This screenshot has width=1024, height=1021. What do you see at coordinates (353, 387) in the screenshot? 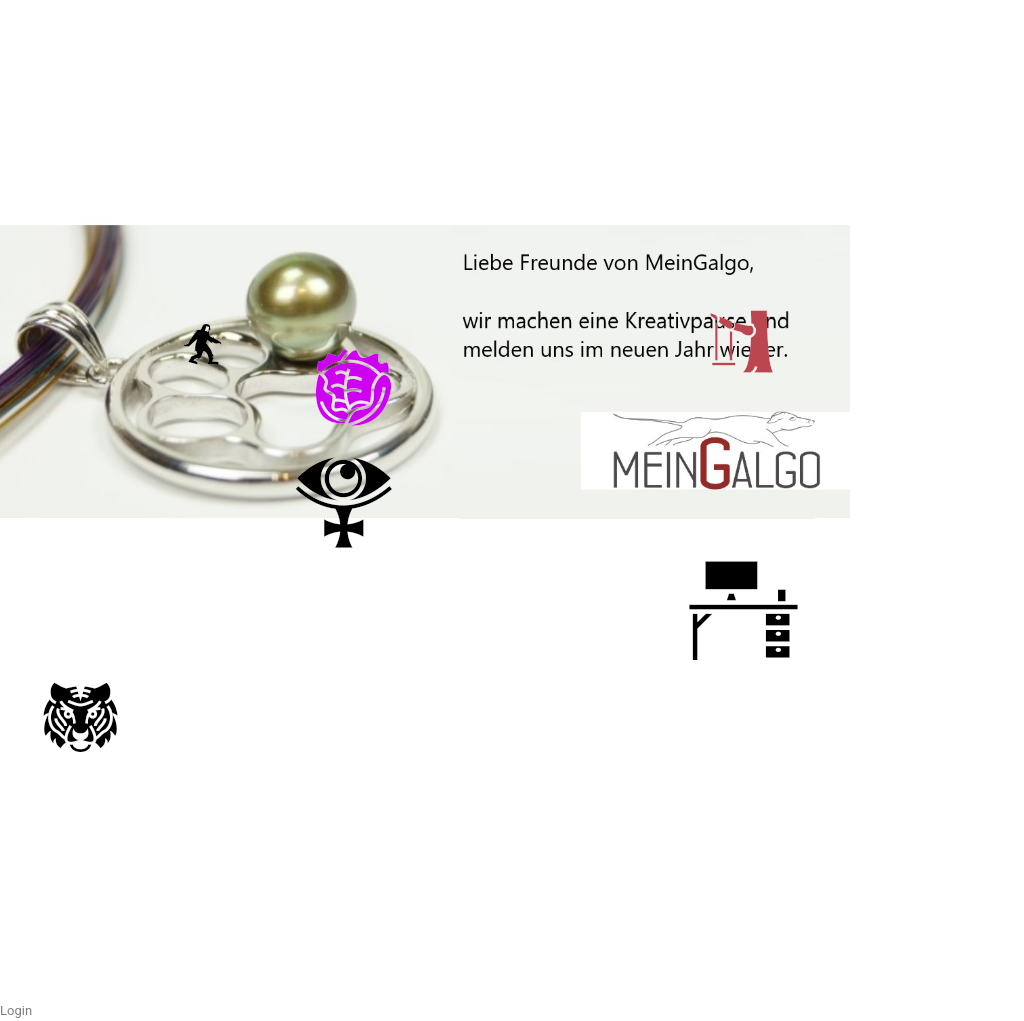
I see `cabbage vegetable item in a farming or cooking game` at bounding box center [353, 387].